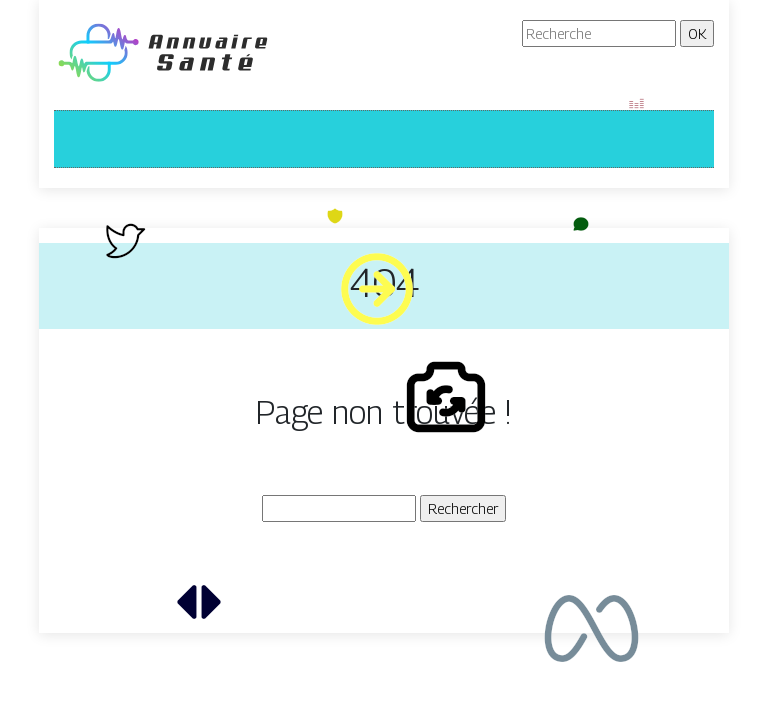 Image resolution: width=768 pixels, height=720 pixels. Describe the element at coordinates (446, 397) in the screenshot. I see `switch between front and rear camera` at that location.